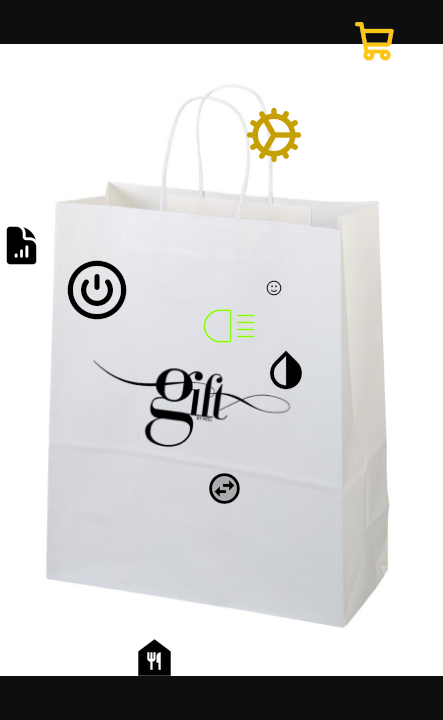 The image size is (443, 720). What do you see at coordinates (21, 245) in the screenshot?
I see `view document analytics or statistics` at bounding box center [21, 245].